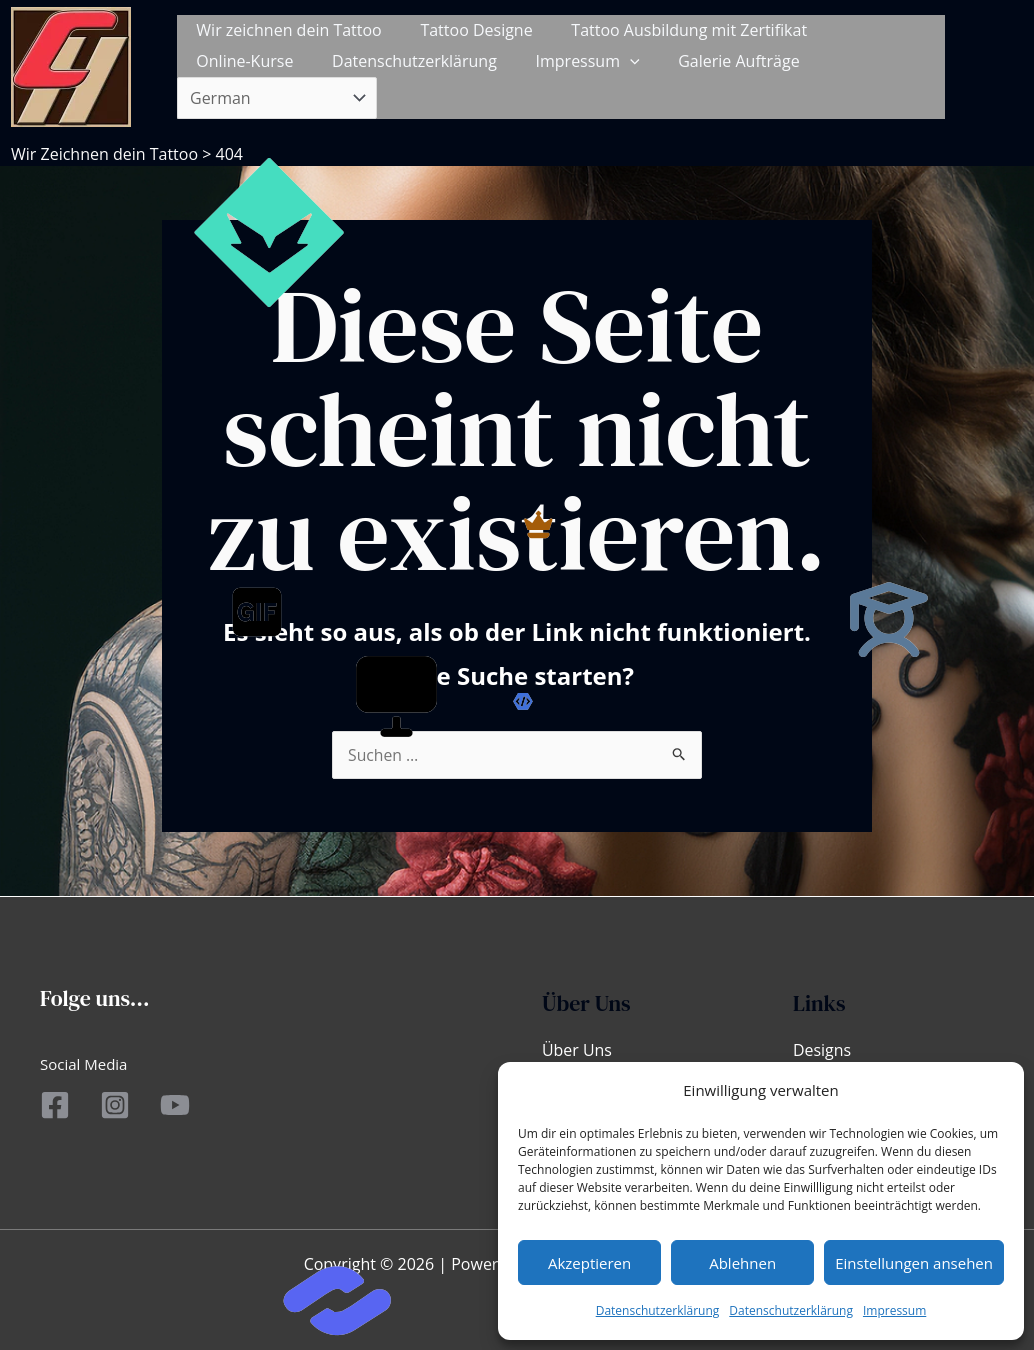 The height and width of the screenshot is (1350, 1034). Describe the element at coordinates (889, 621) in the screenshot. I see `view student profile` at that location.